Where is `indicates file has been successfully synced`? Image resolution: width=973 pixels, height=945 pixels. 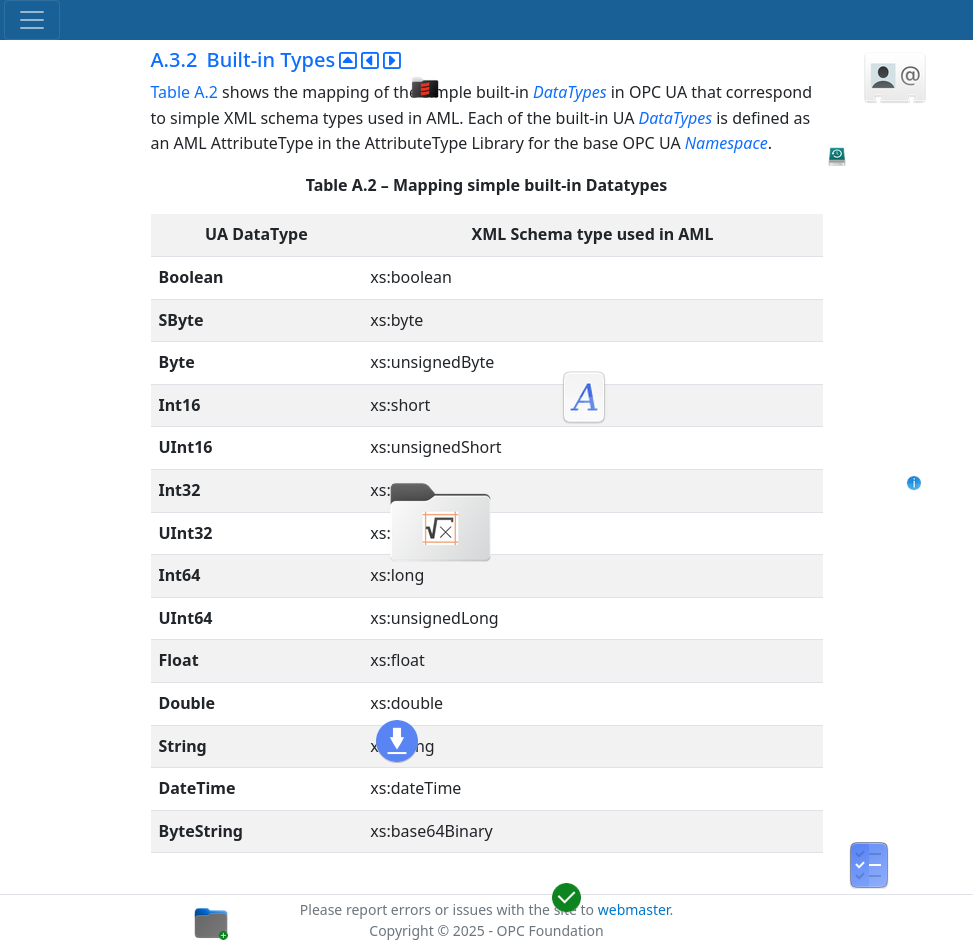
indicates file has been successfully synced is located at coordinates (566, 897).